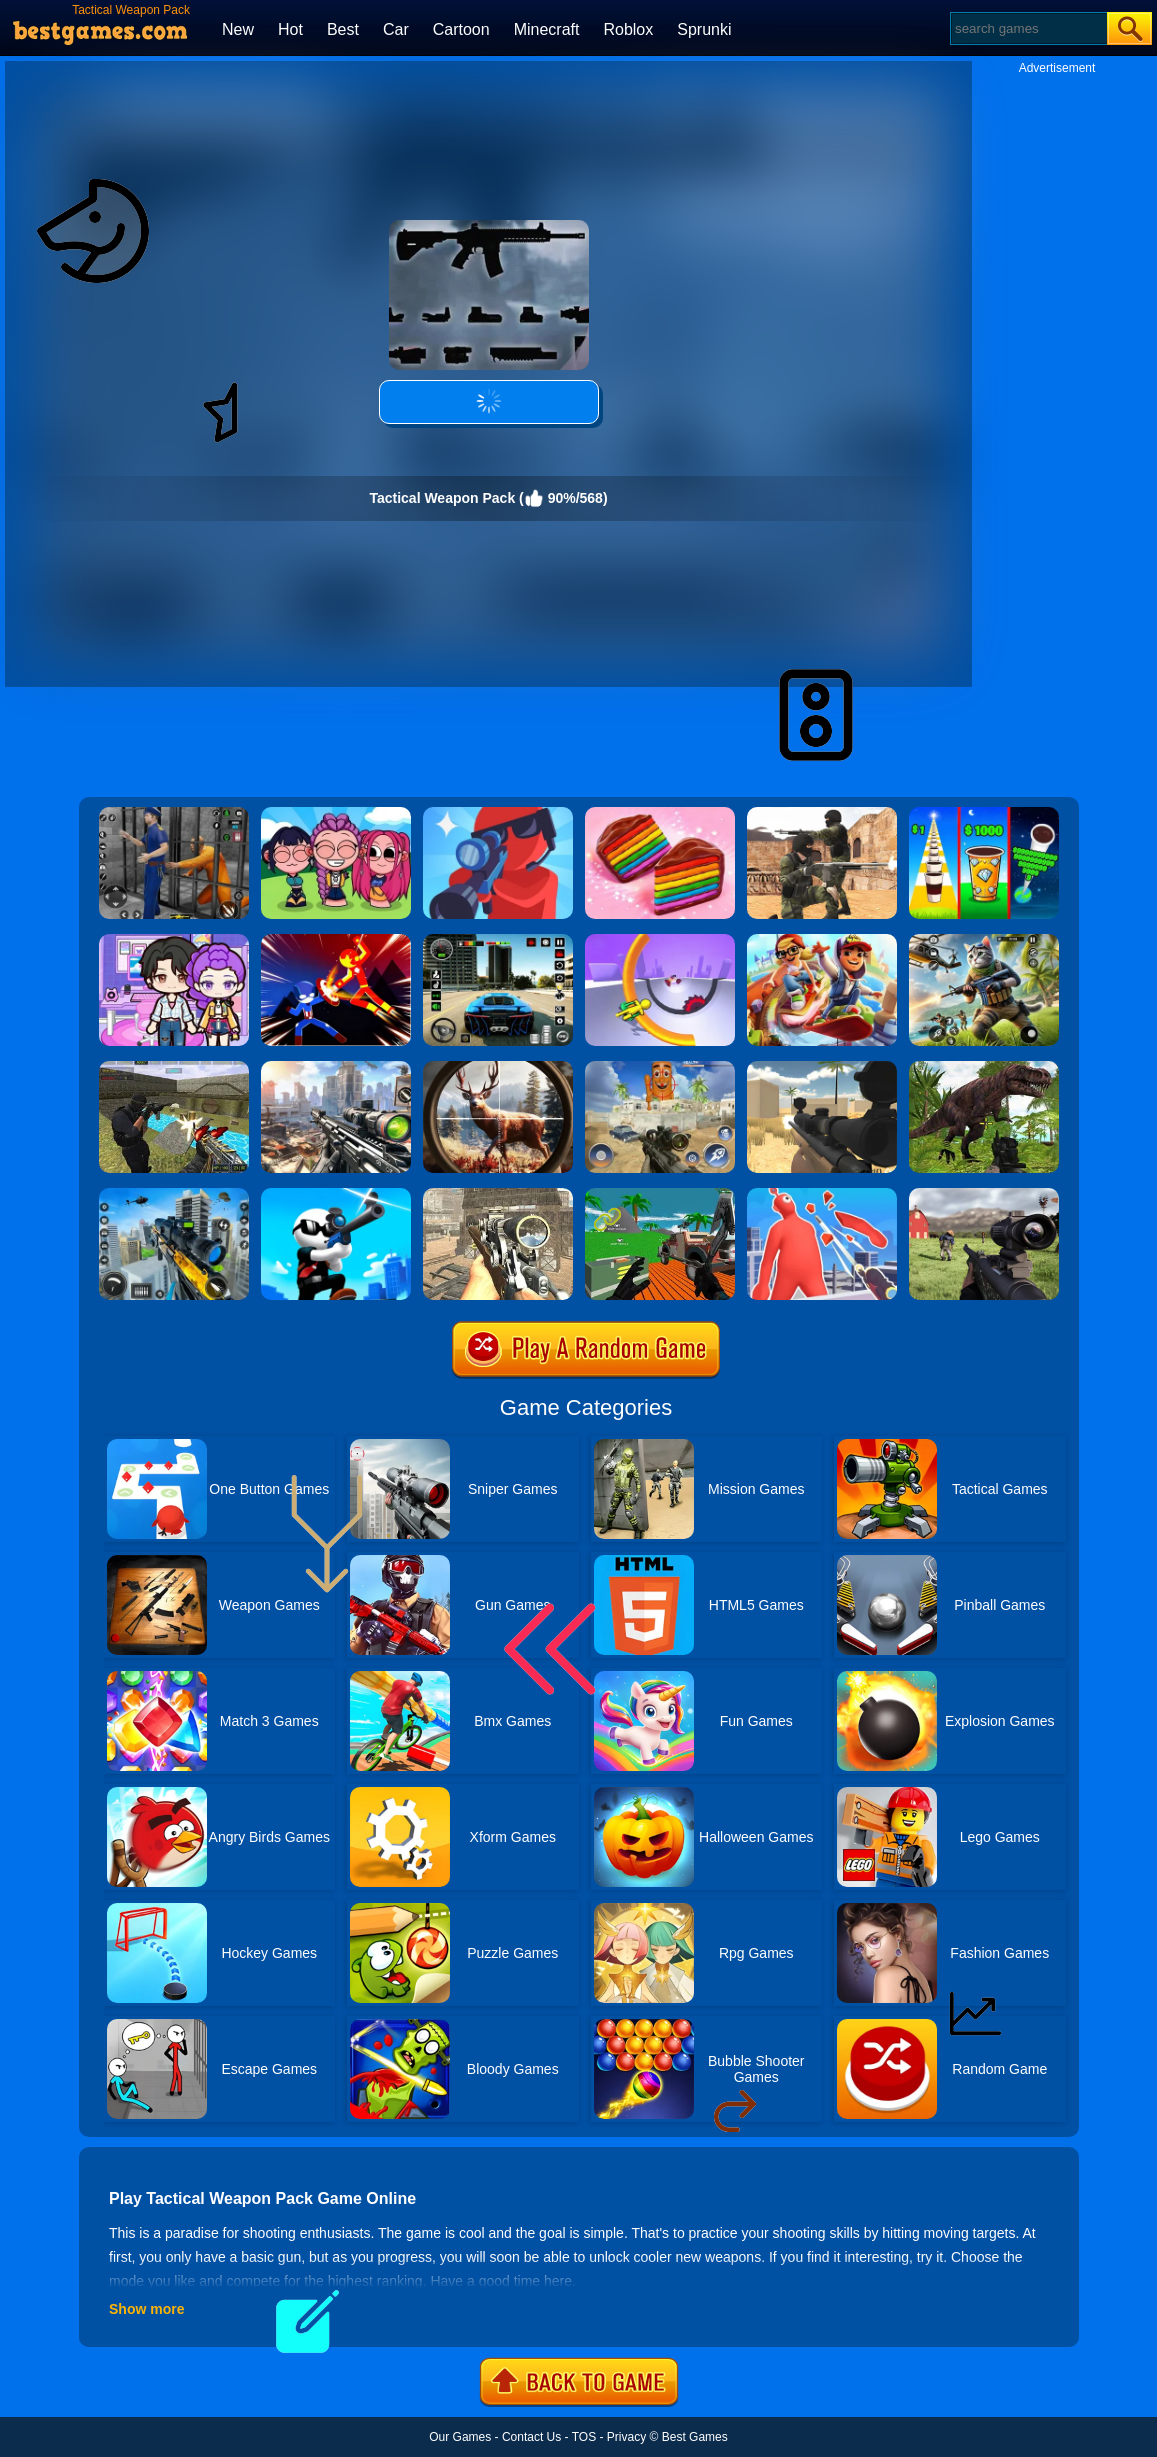 This screenshot has height=2457, width=1157. I want to click on go back to the beginning, so click(554, 1649).